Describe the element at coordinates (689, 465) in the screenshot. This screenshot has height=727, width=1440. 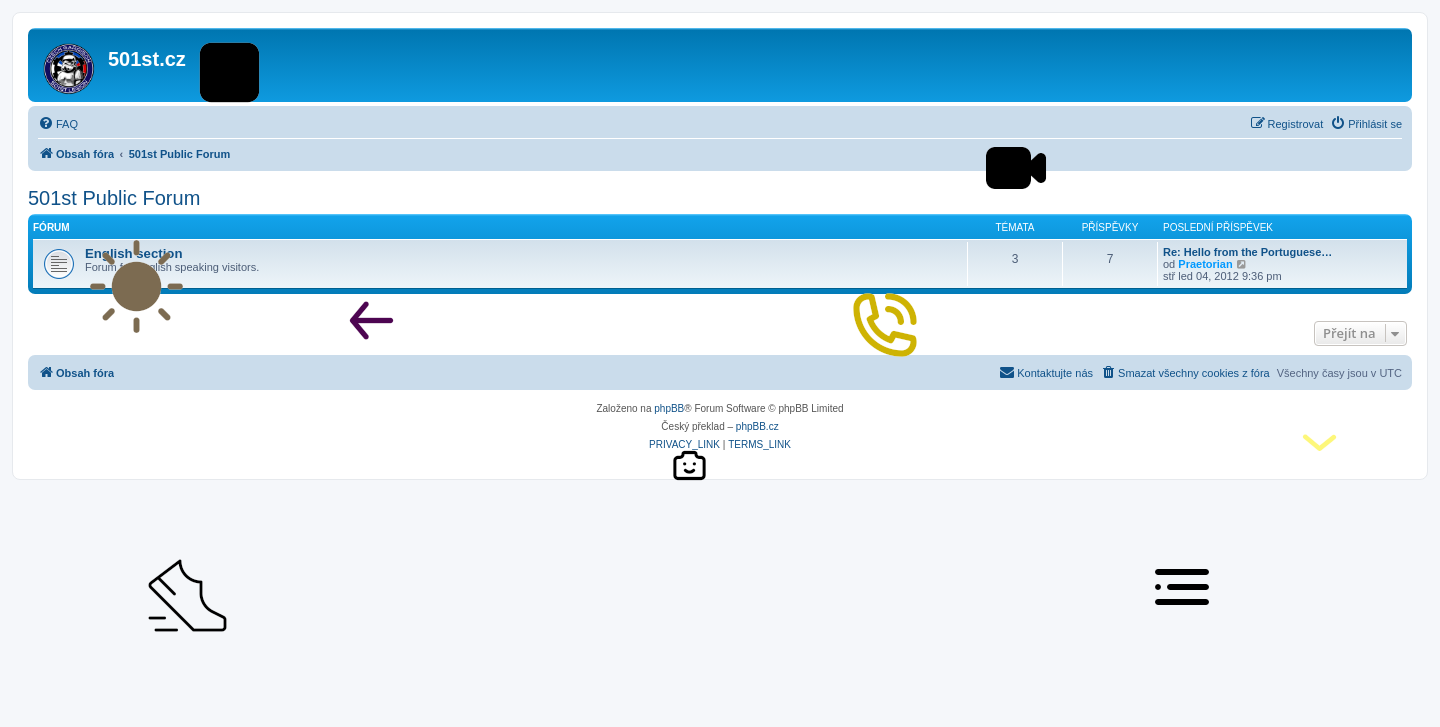
I see `switch to front-facing camera` at that location.